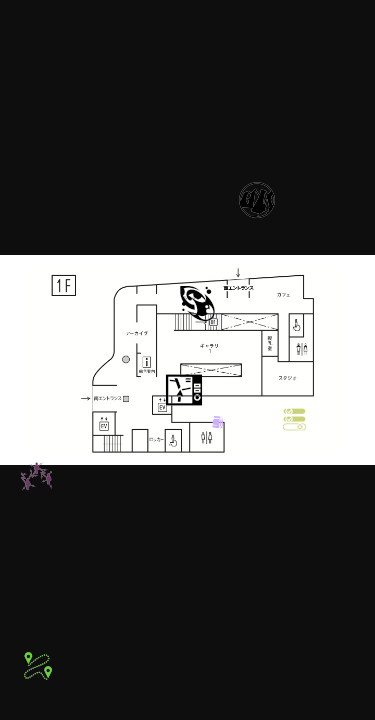  I want to click on adjust settings with multiple toggle switches, so click(294, 419).